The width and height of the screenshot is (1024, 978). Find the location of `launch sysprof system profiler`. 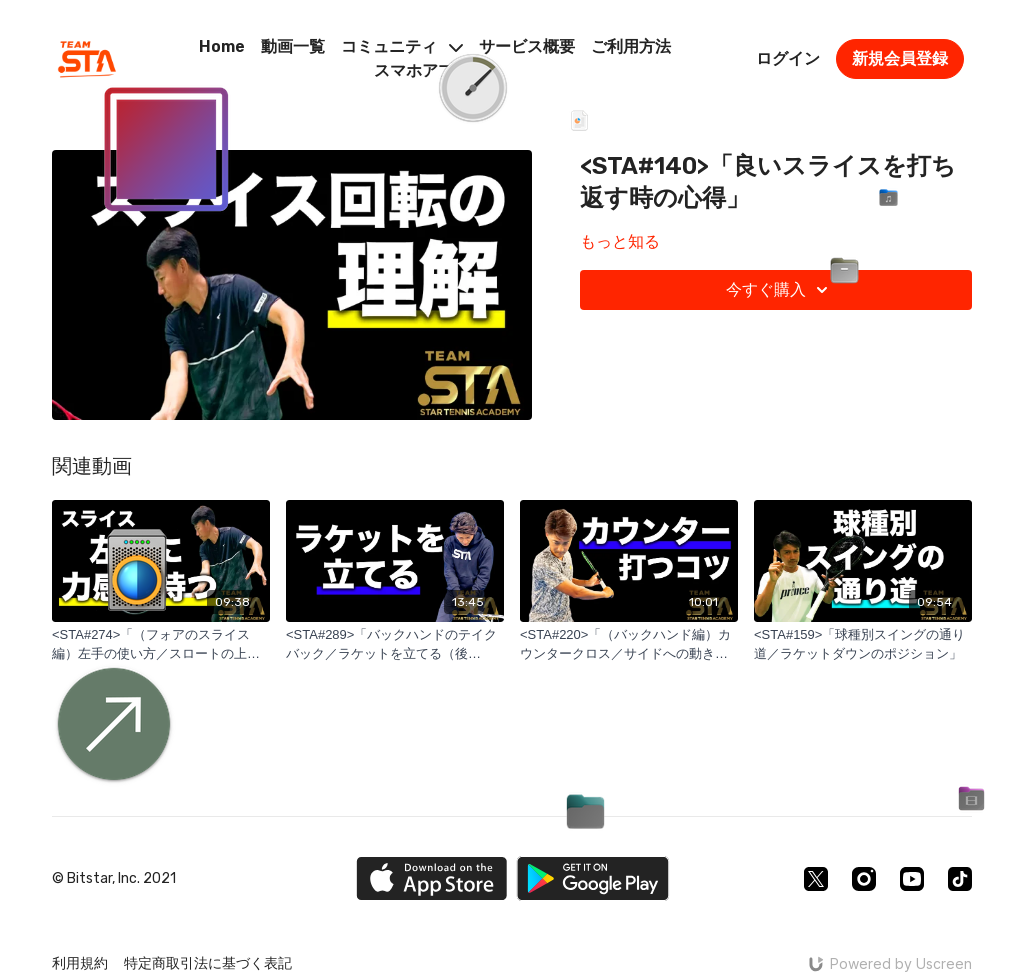

launch sysprof system profiler is located at coordinates (473, 88).